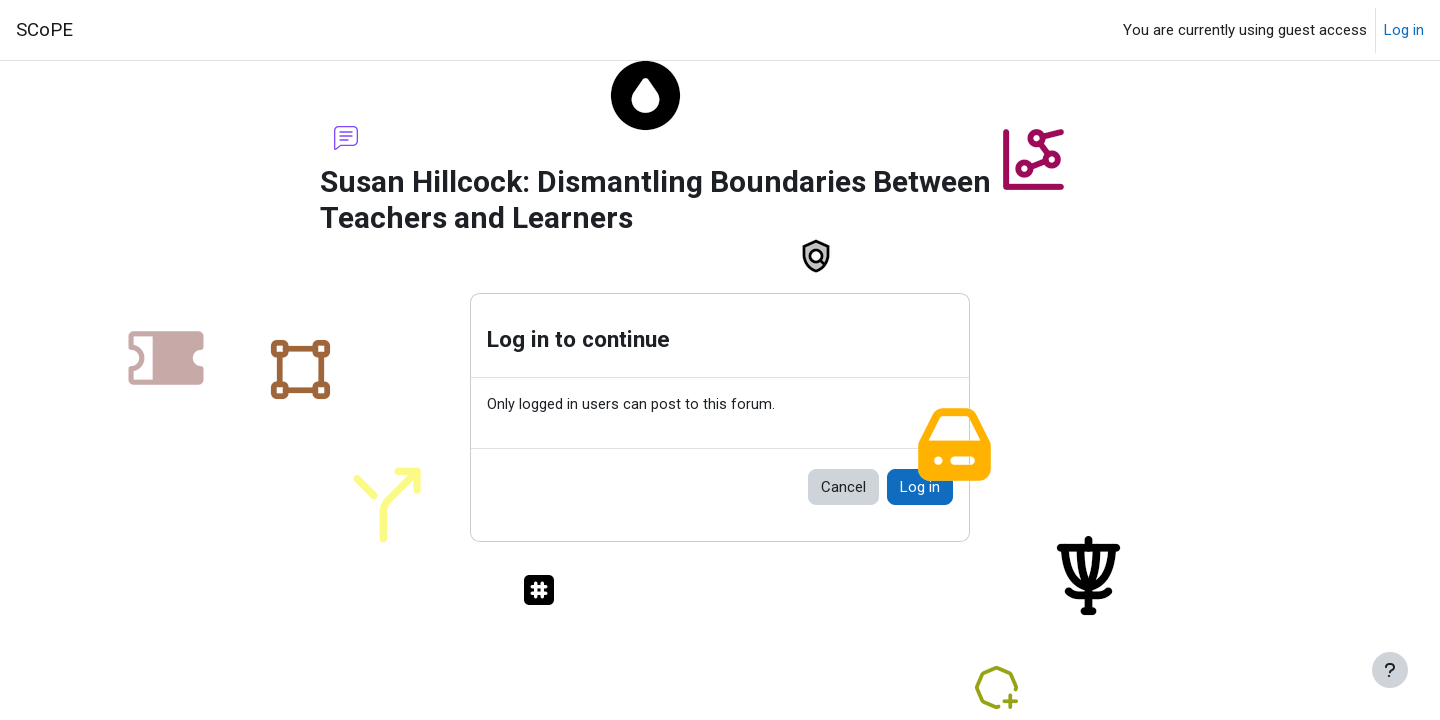 This screenshot has width=1440, height=720. What do you see at coordinates (166, 358) in the screenshot?
I see `view your tickets or passes` at bounding box center [166, 358].